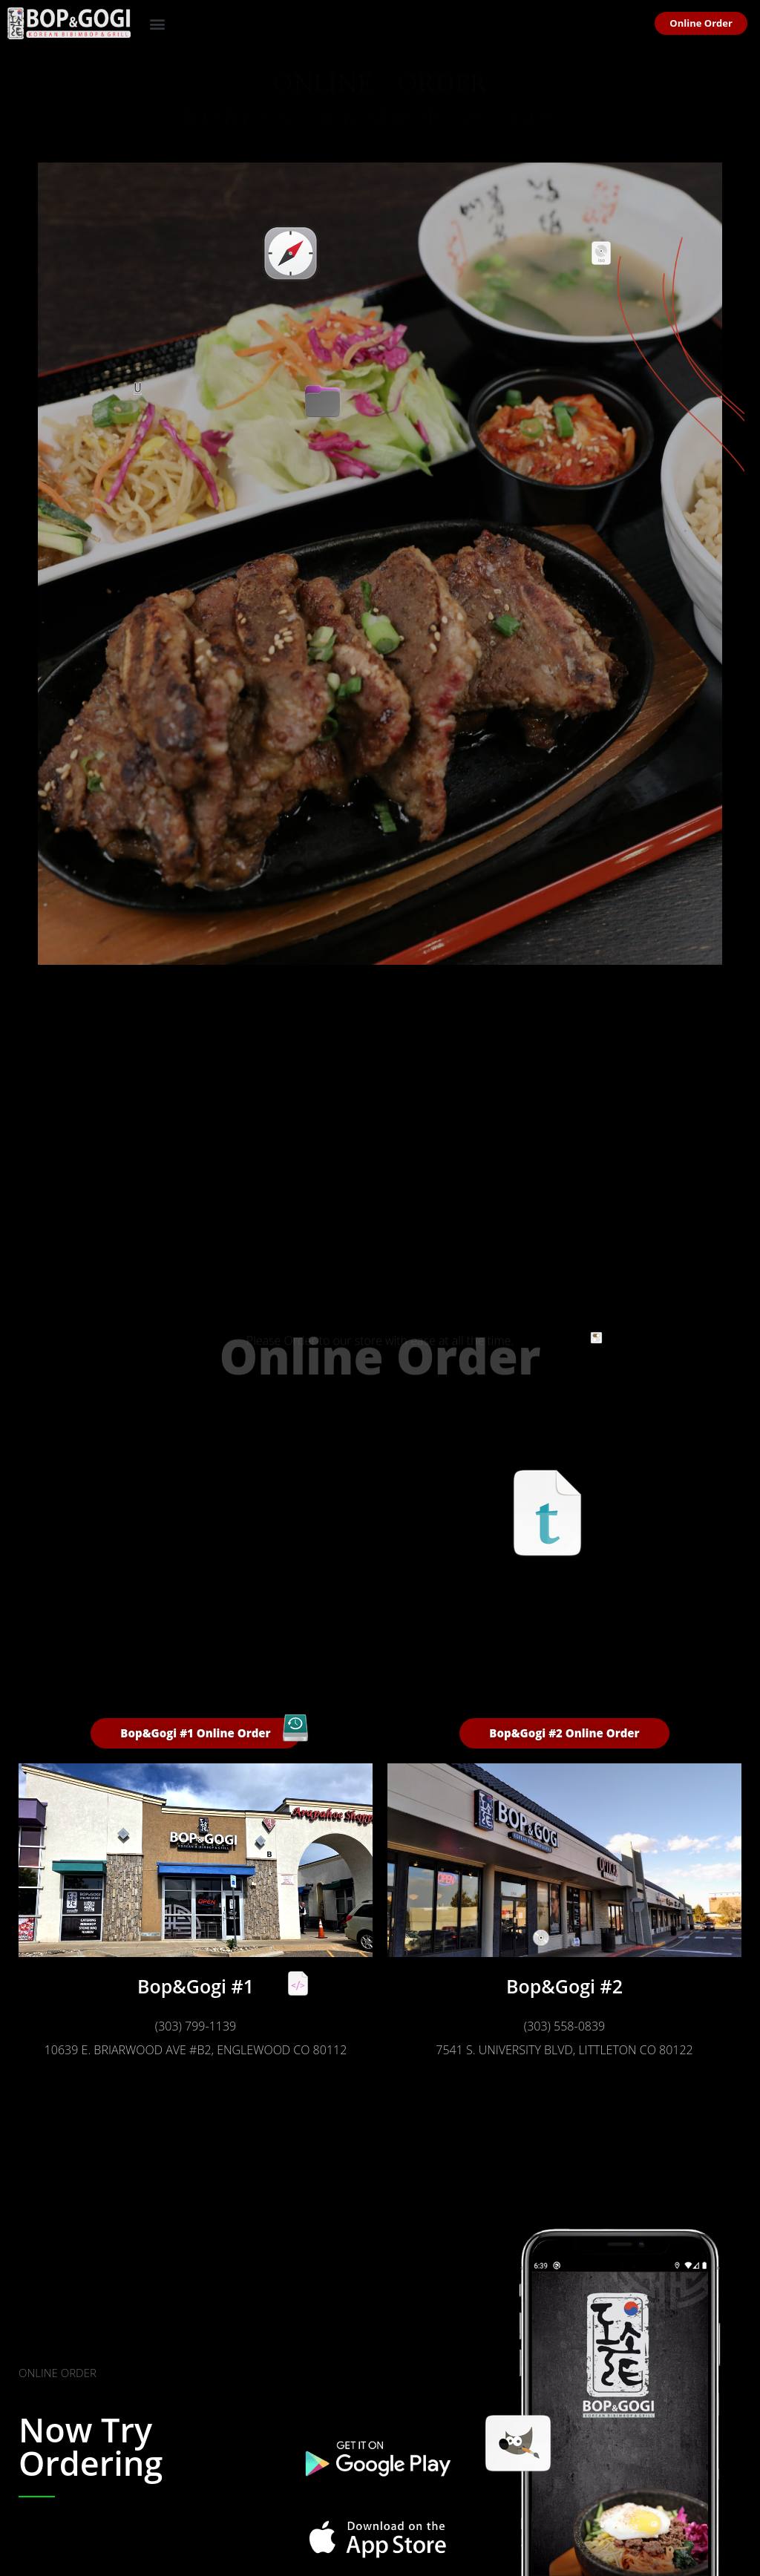 This screenshot has height=2576, width=760. What do you see at coordinates (547, 1513) in the screenshot?
I see `a typst document file` at bounding box center [547, 1513].